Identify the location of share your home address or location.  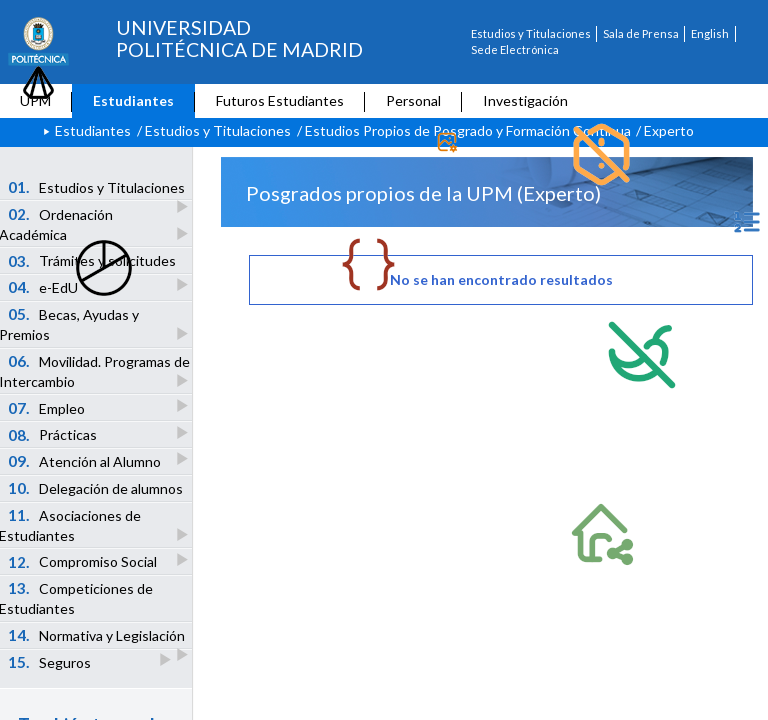
(601, 533).